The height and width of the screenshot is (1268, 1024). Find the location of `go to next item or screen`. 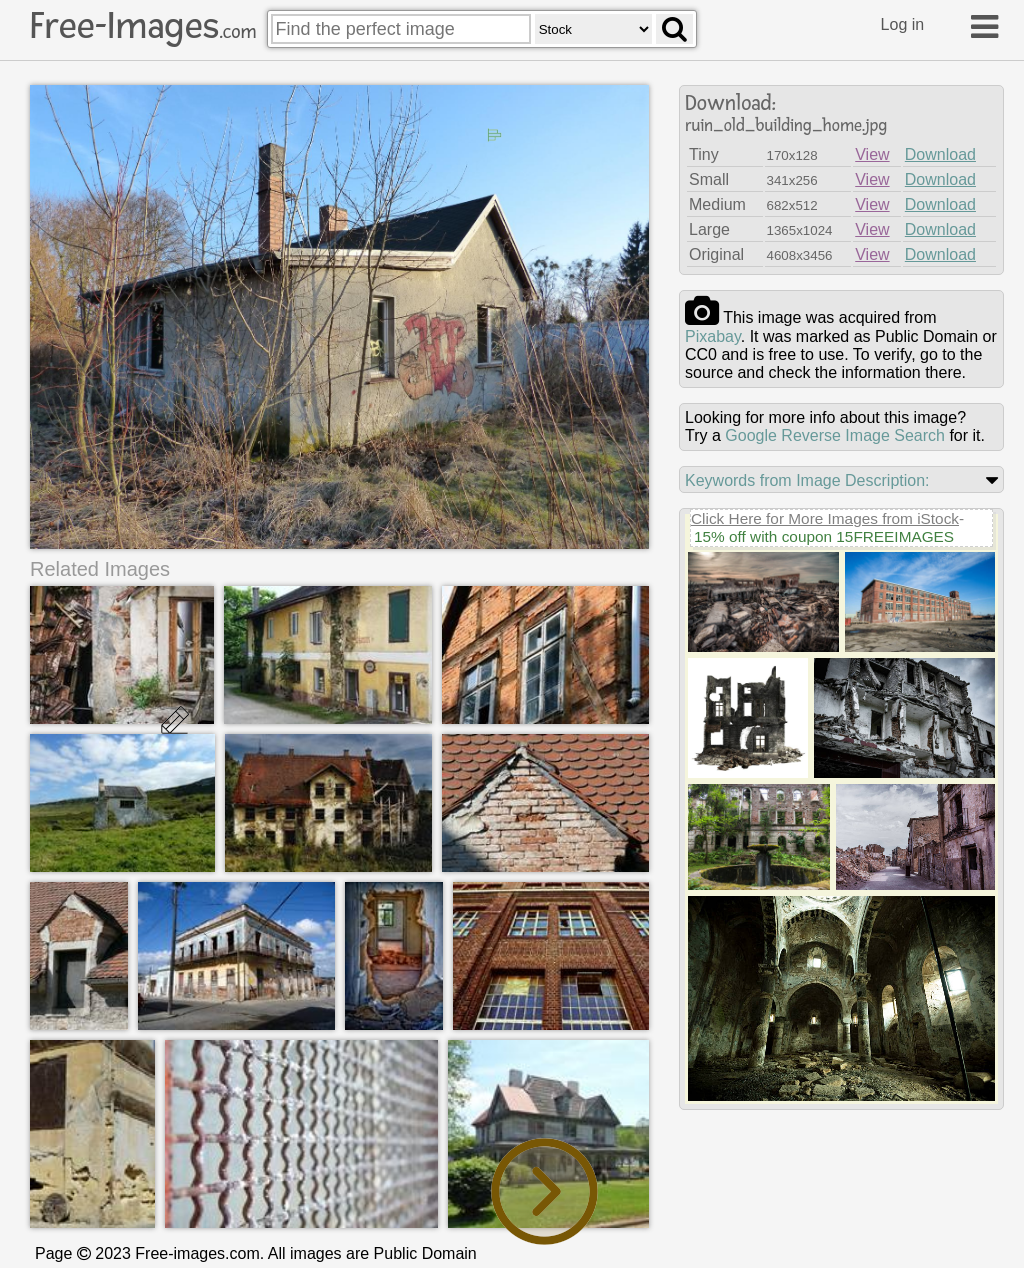

go to next item or screen is located at coordinates (544, 1191).